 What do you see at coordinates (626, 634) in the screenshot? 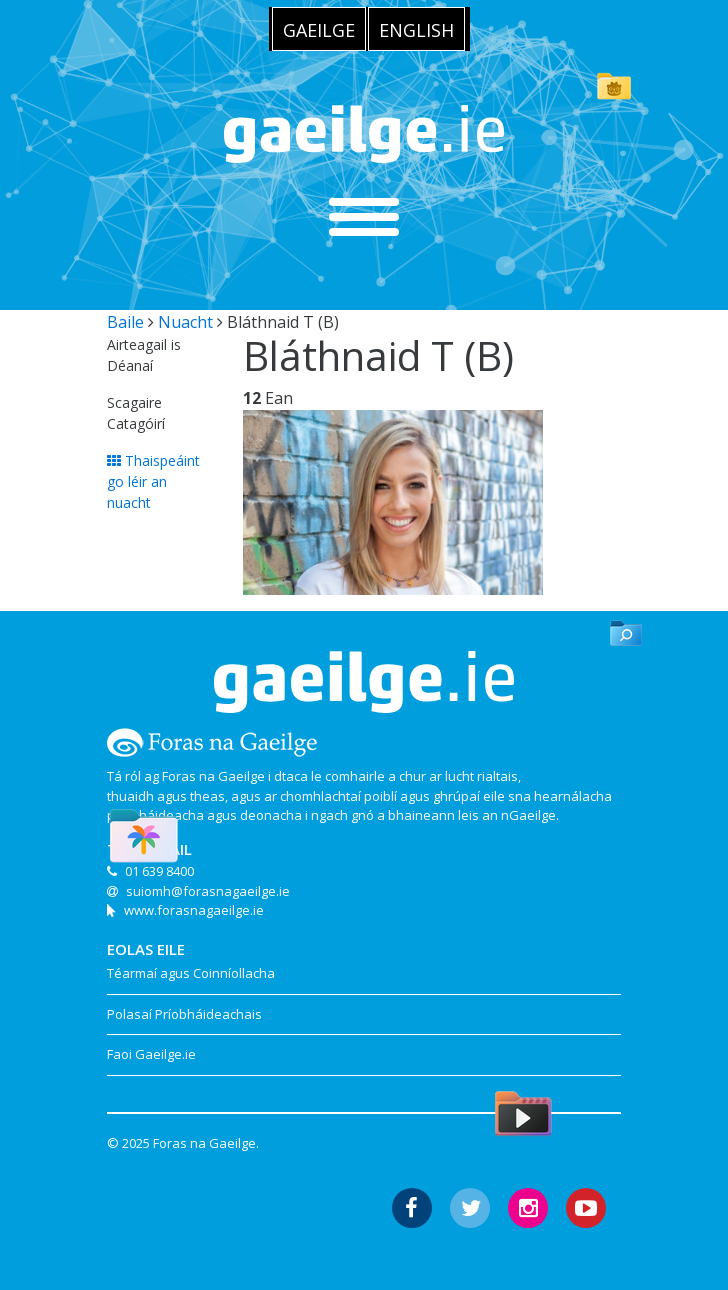
I see `search within folder contents` at bounding box center [626, 634].